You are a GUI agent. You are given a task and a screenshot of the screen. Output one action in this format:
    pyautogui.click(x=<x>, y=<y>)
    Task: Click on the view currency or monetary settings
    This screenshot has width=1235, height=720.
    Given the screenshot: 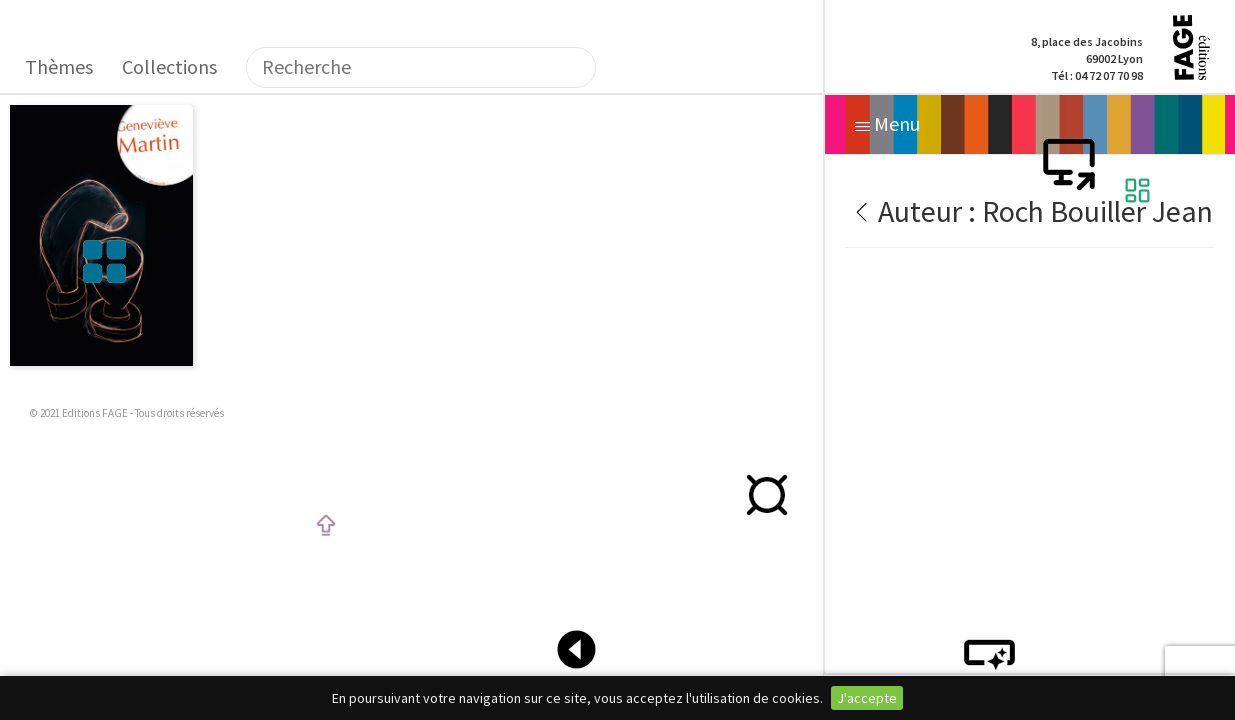 What is the action you would take?
    pyautogui.click(x=767, y=495)
    